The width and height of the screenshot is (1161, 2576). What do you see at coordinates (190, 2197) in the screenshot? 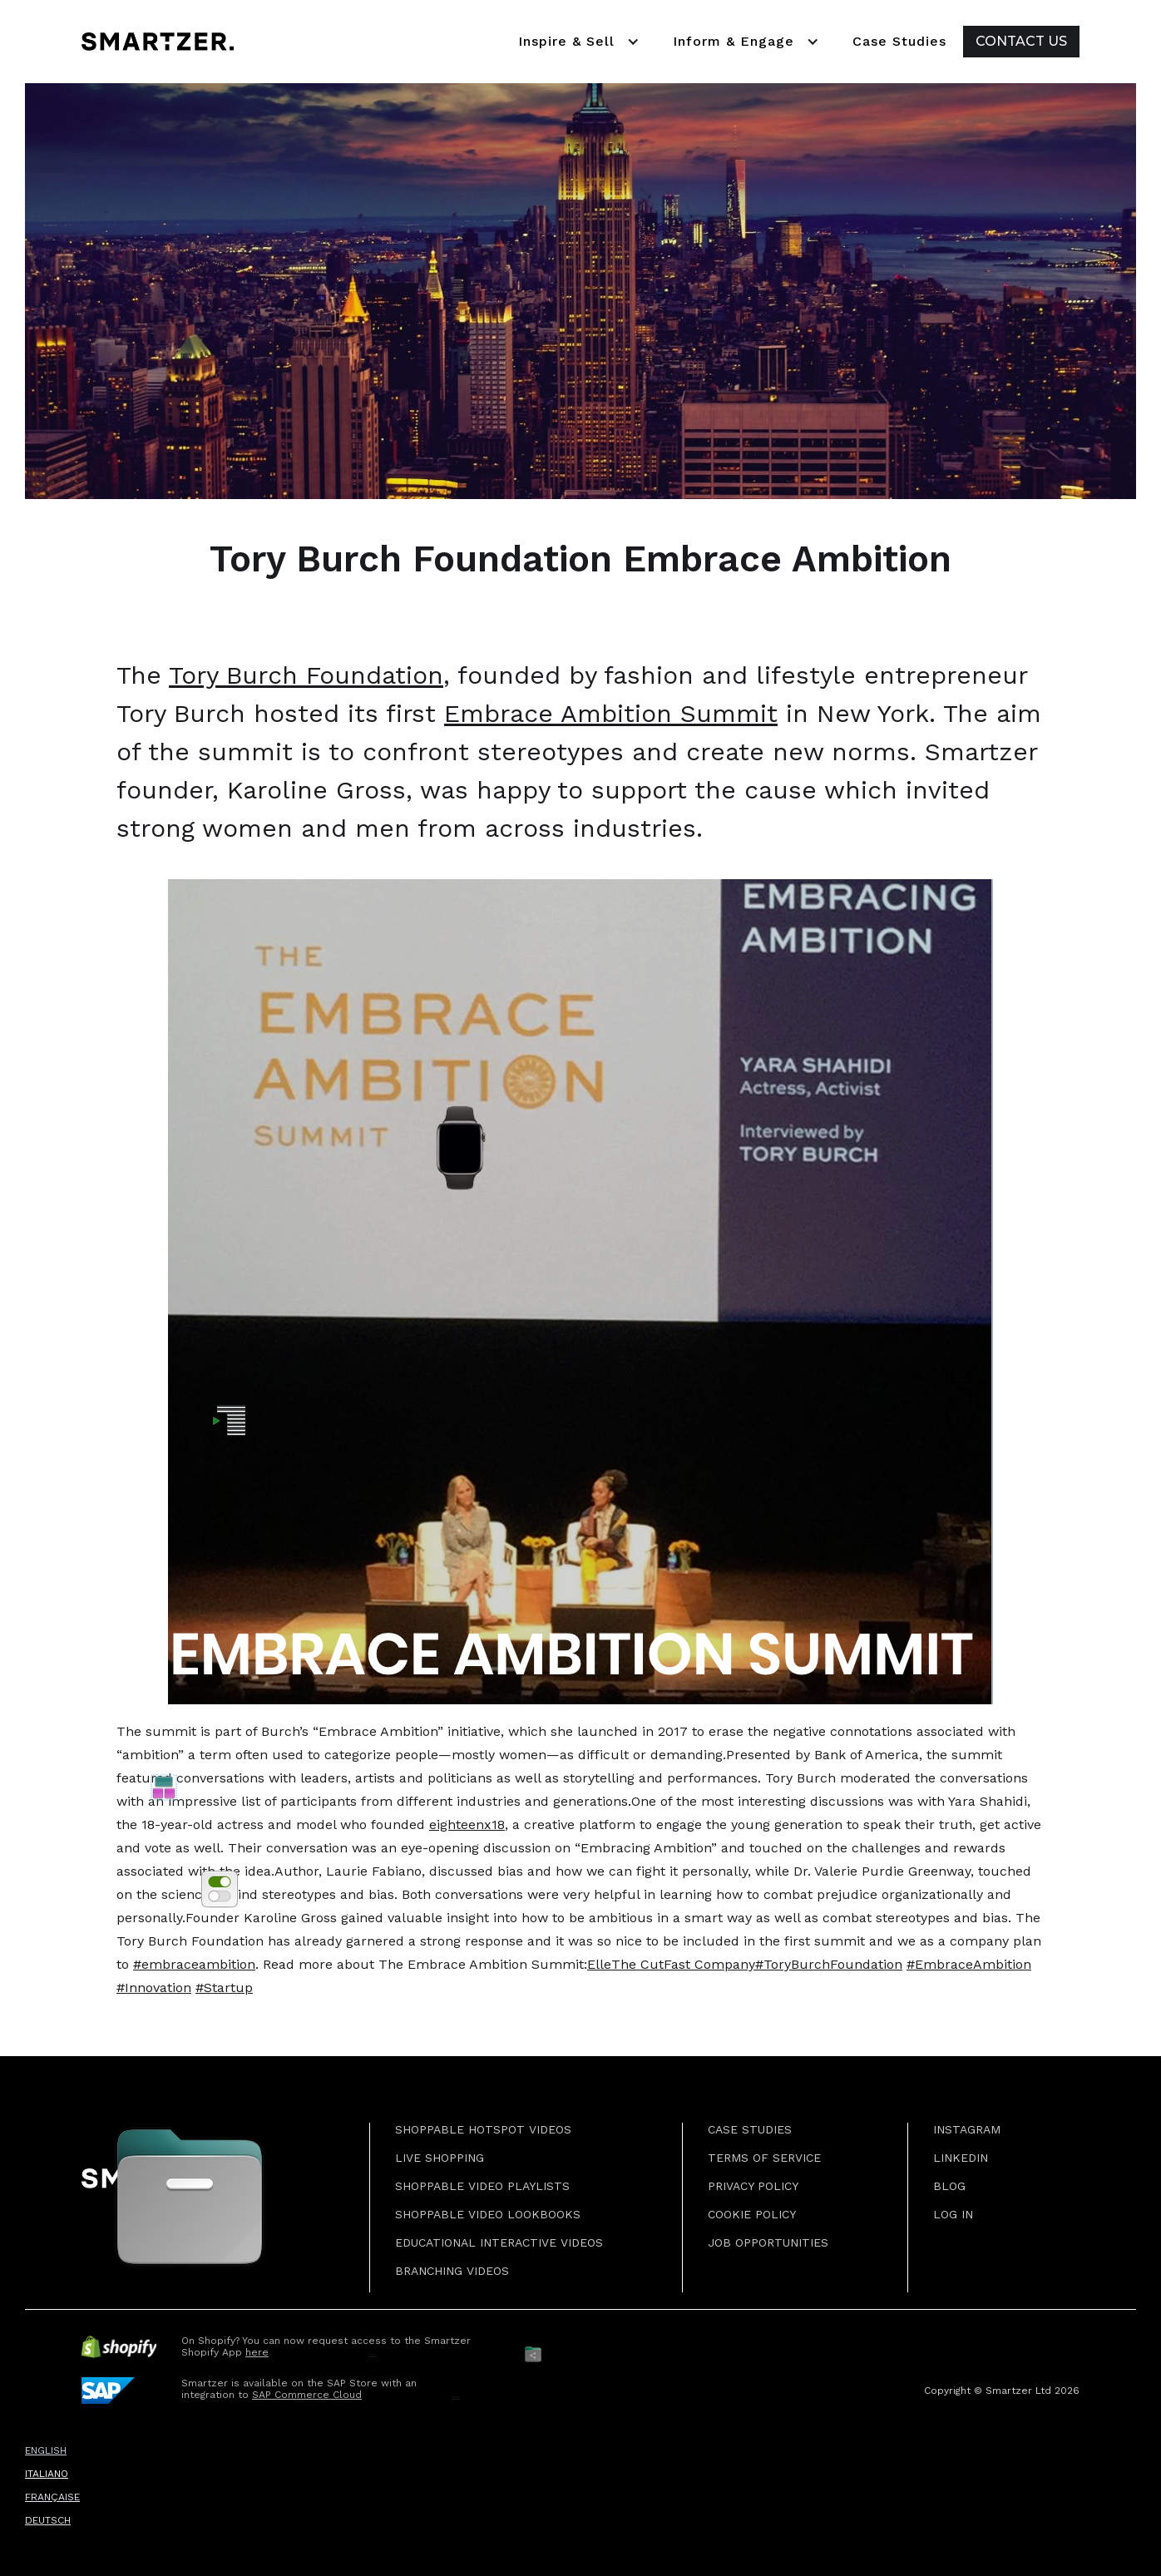
I see `open the file manager` at bounding box center [190, 2197].